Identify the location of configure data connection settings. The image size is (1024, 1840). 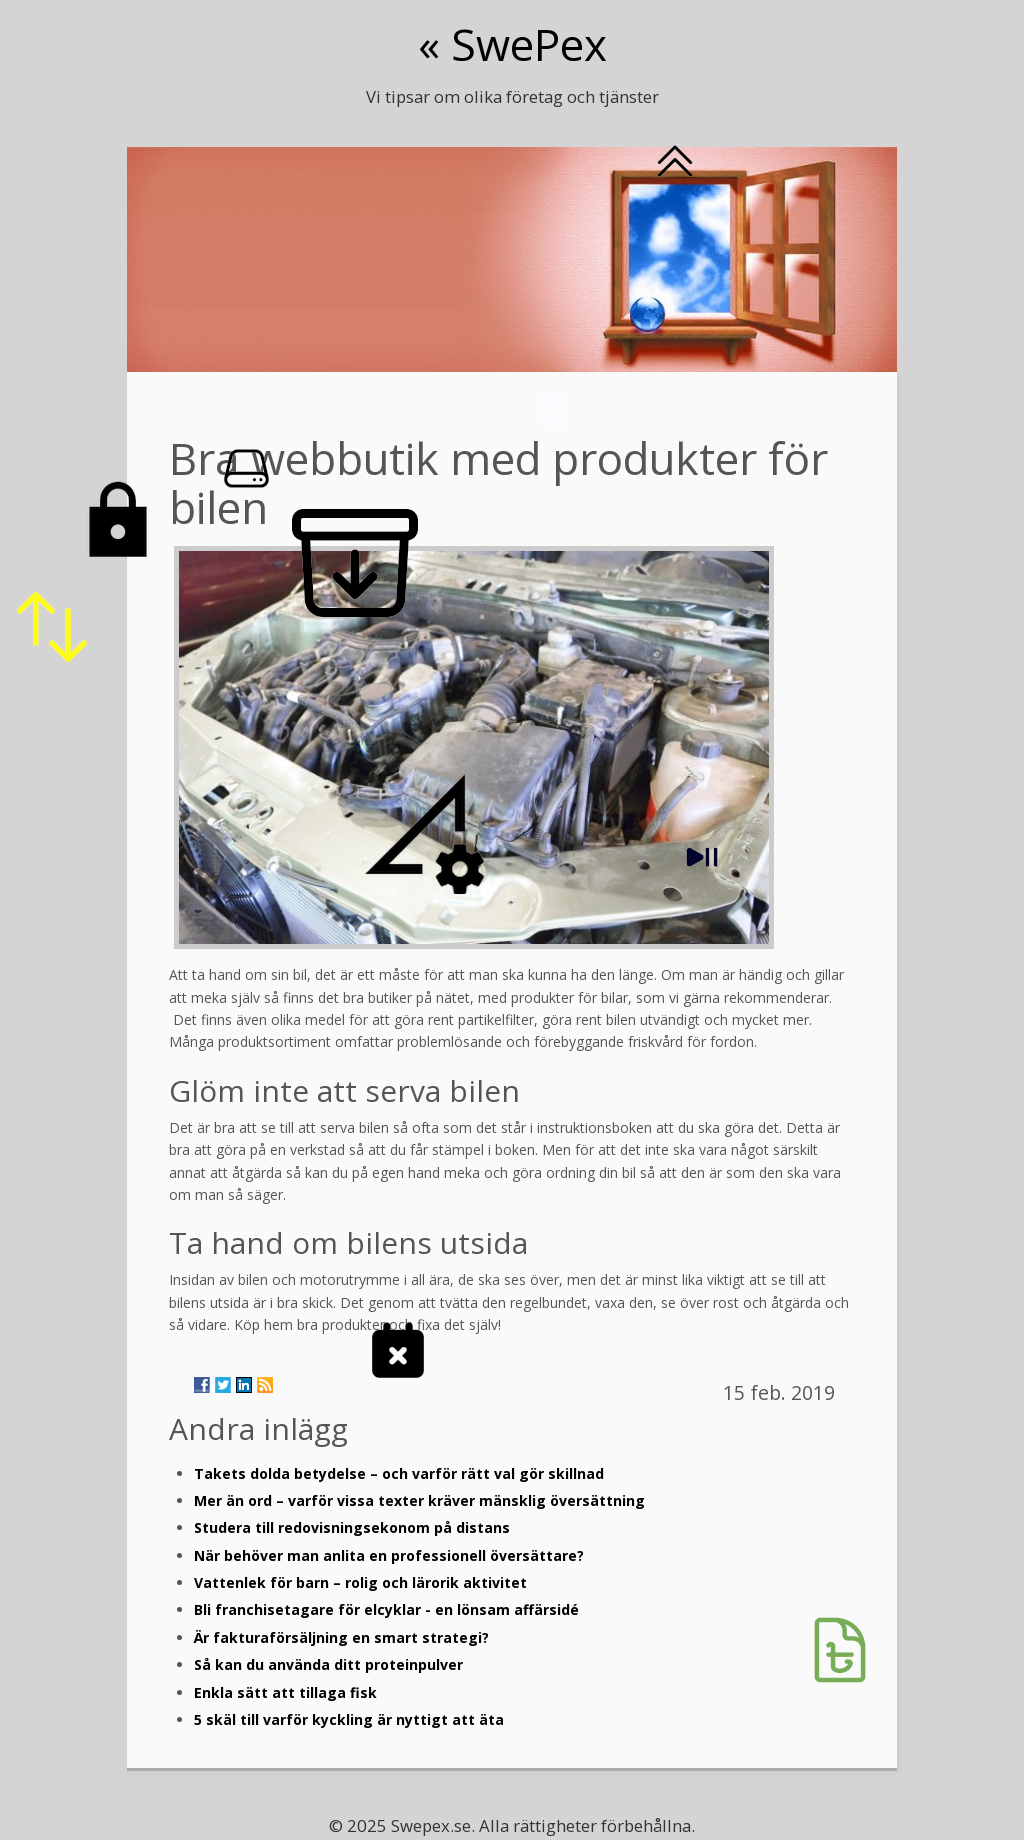
(425, 834).